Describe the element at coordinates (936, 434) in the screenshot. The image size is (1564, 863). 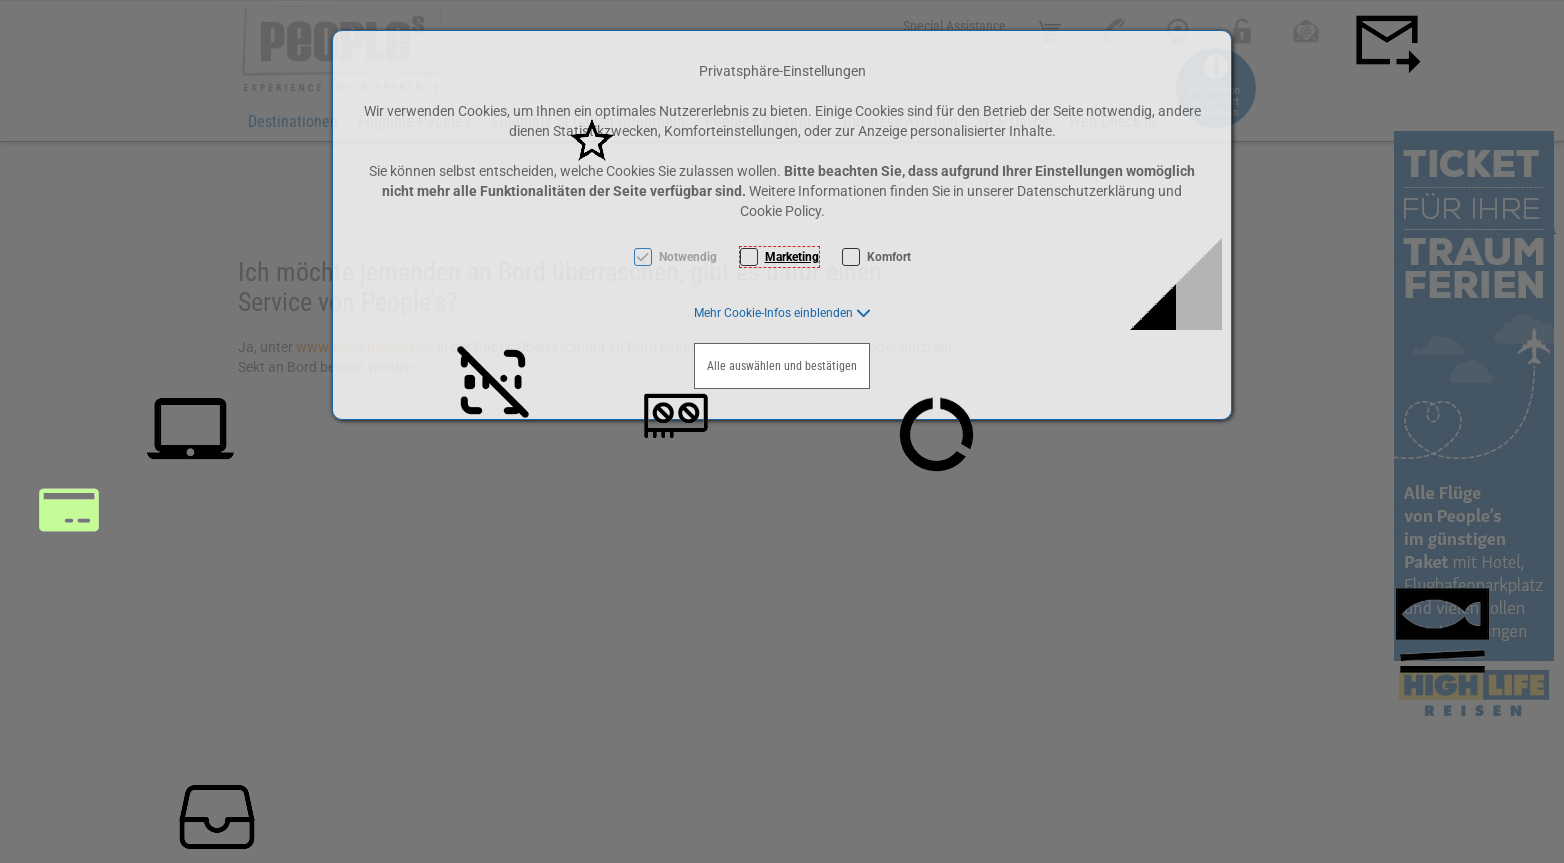
I see `view mobile data usage statistics` at that location.